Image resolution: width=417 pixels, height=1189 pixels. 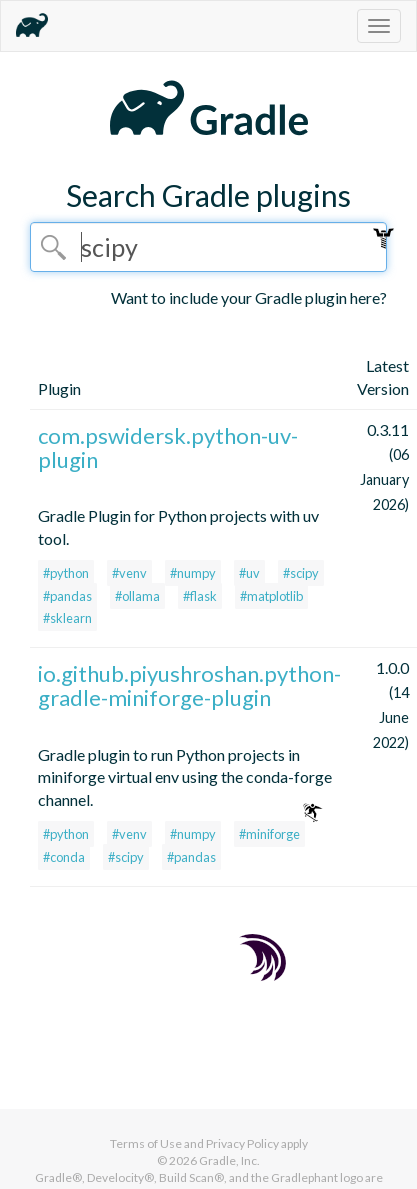 What do you see at coordinates (383, 238) in the screenshot?
I see `ancient or antique hardware item in inventory` at bounding box center [383, 238].